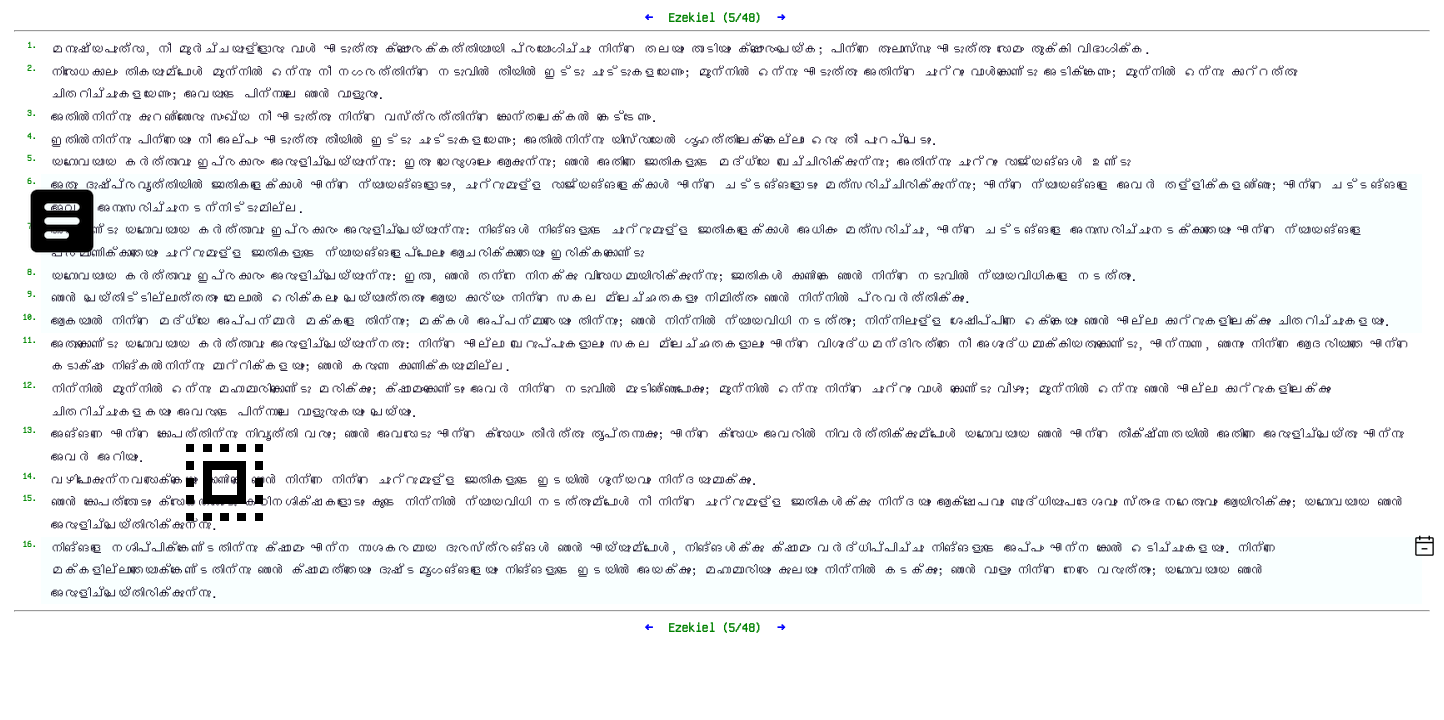 The image size is (1444, 720). I want to click on view article or document content, so click(62, 221).